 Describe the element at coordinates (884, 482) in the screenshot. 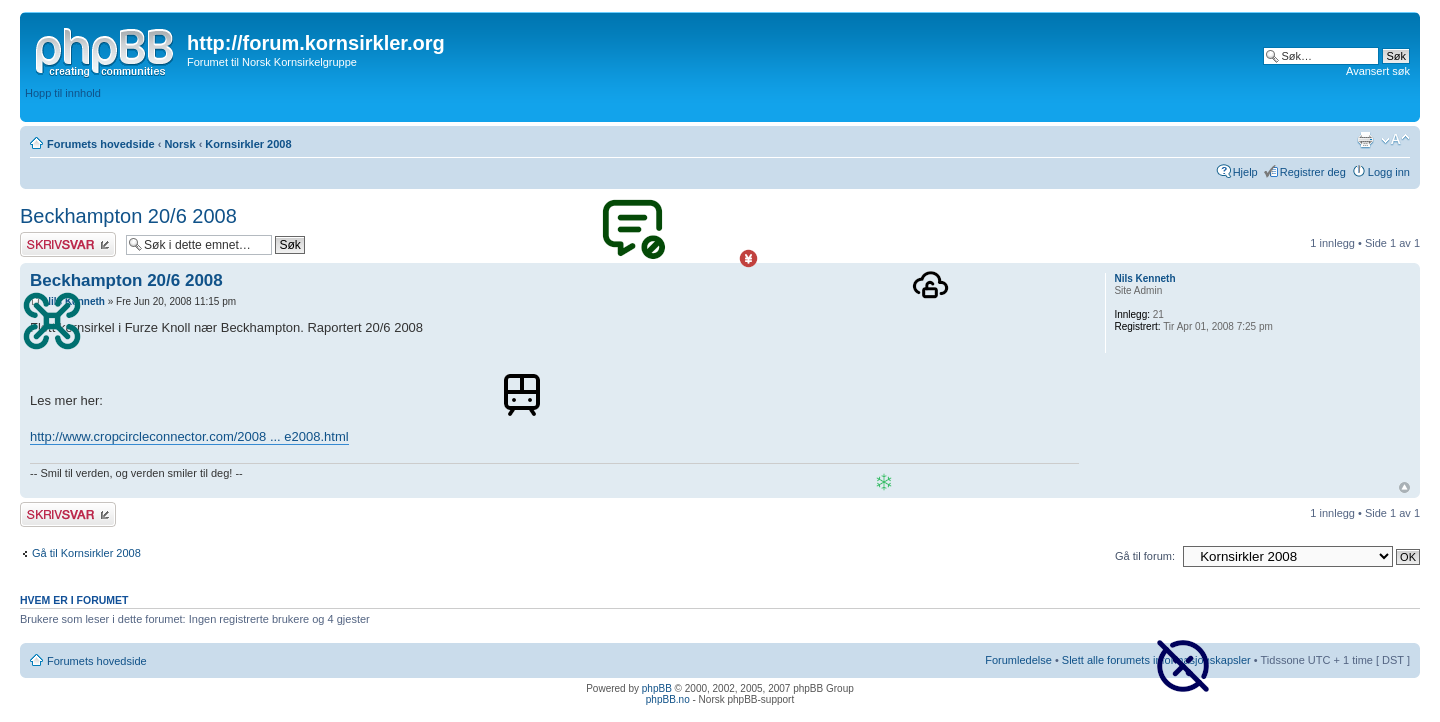

I see `indicates cold or winter weather conditions` at that location.